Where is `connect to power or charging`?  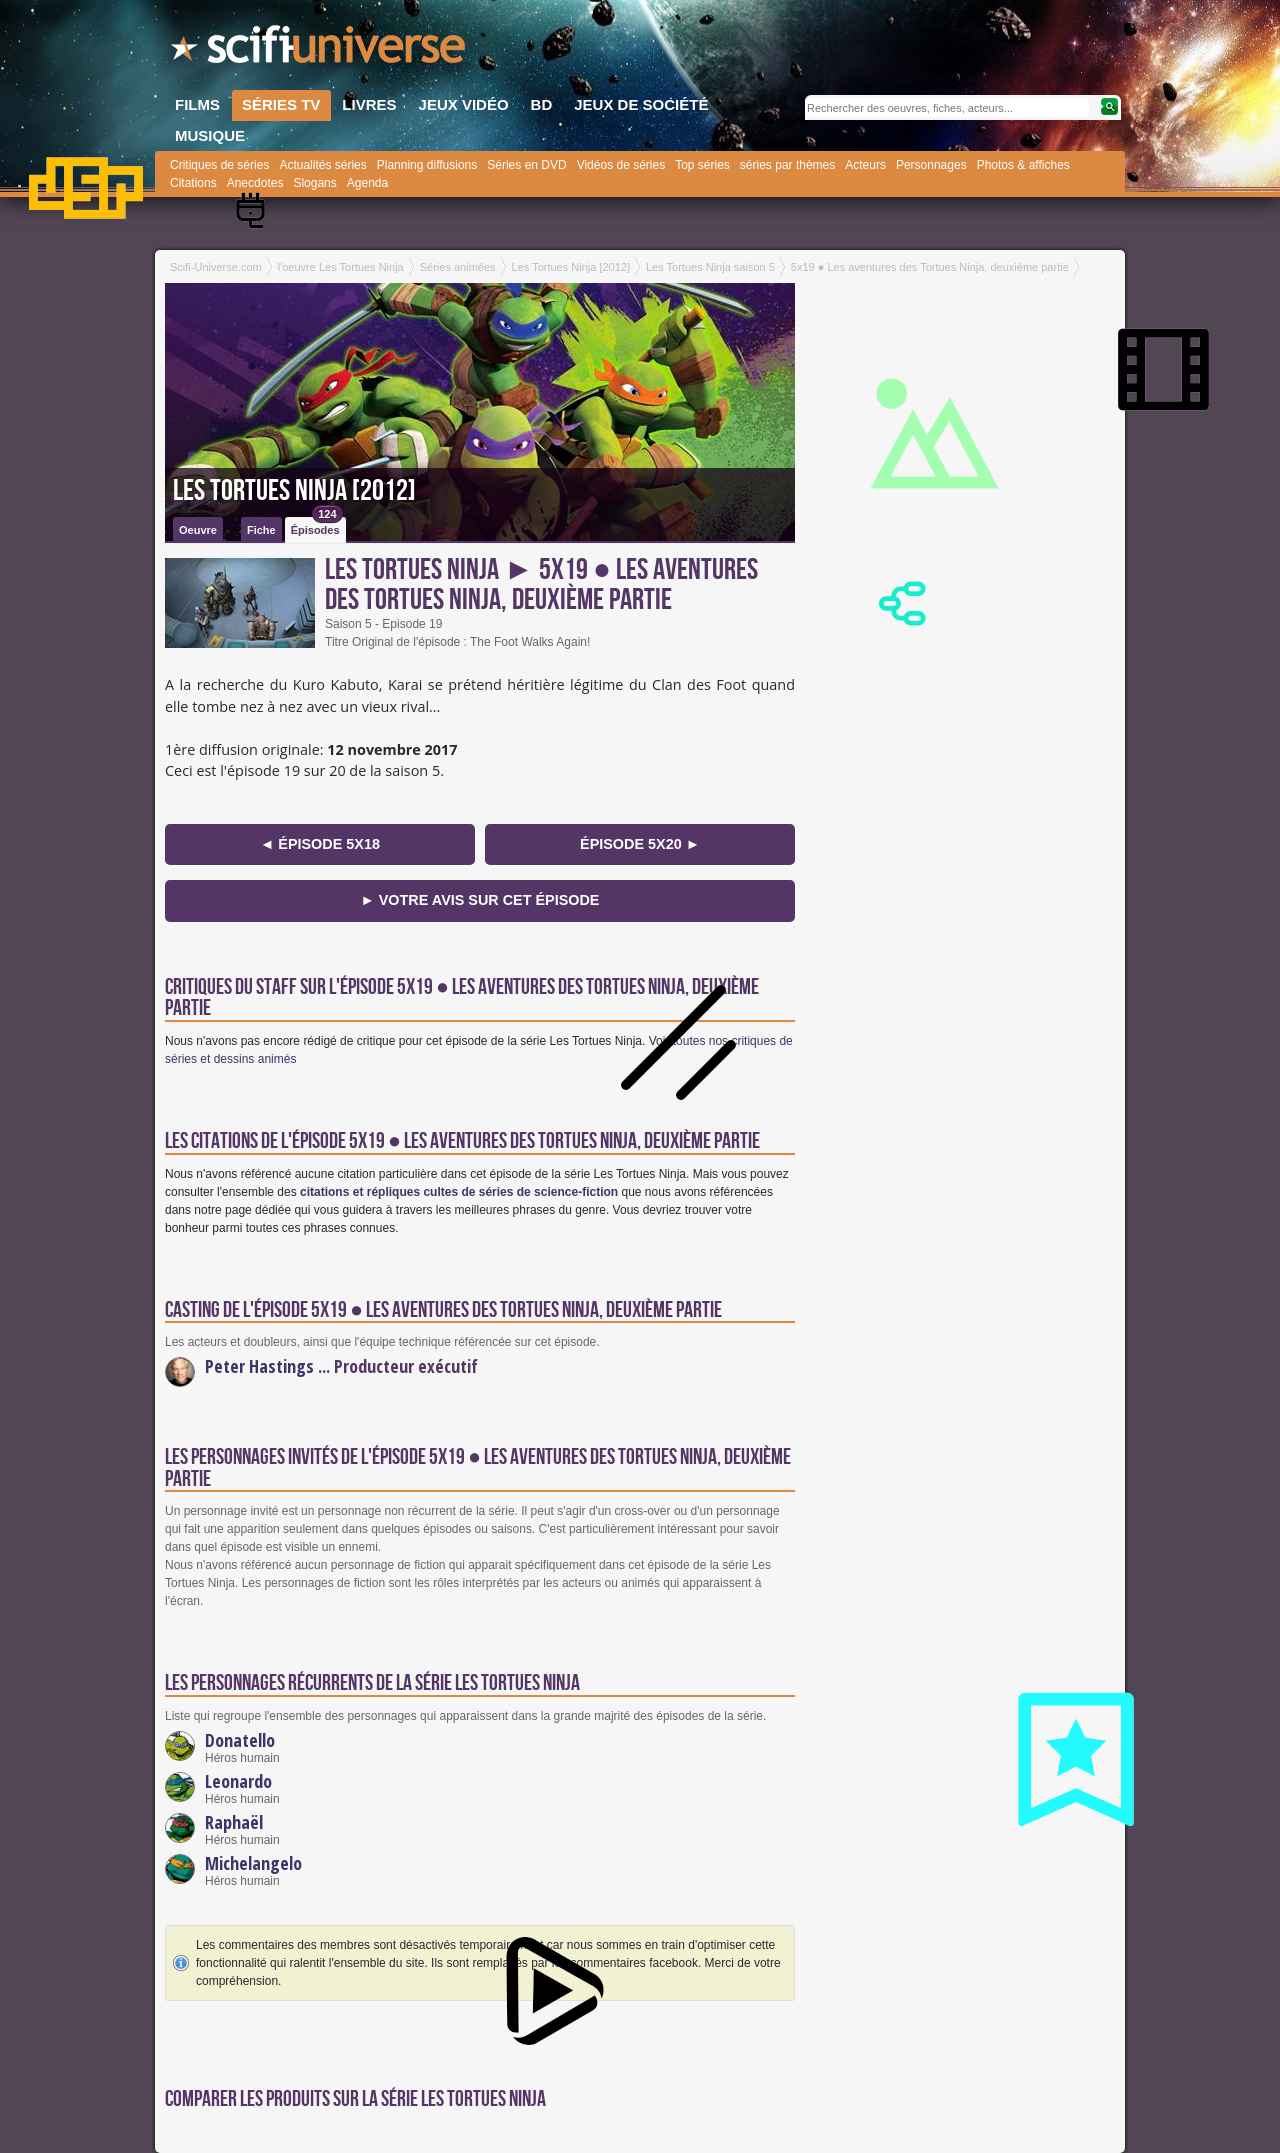
connect to power or charging is located at coordinates (250, 210).